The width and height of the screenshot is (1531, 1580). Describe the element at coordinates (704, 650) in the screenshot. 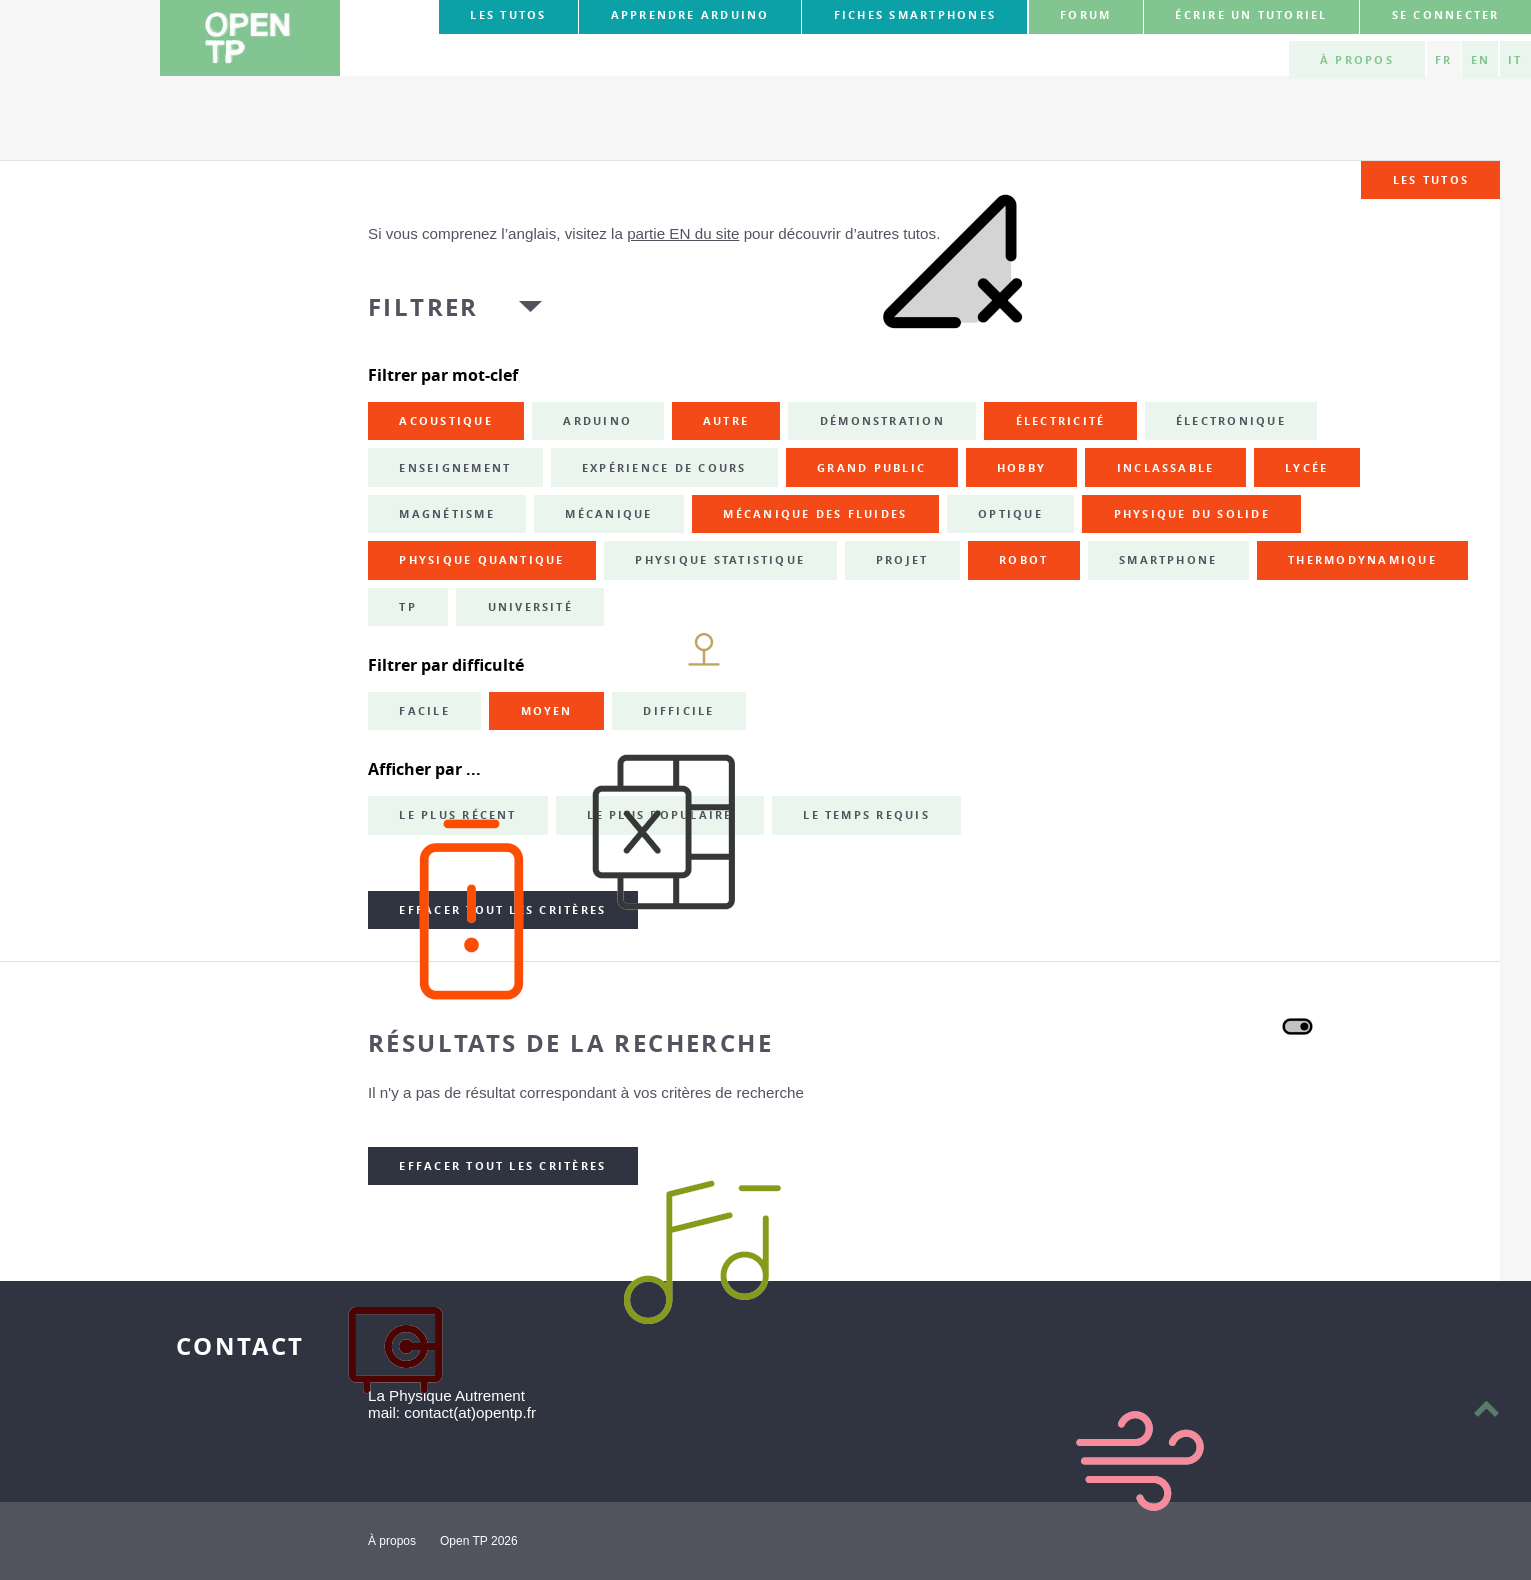

I see `mark a location on the map` at that location.